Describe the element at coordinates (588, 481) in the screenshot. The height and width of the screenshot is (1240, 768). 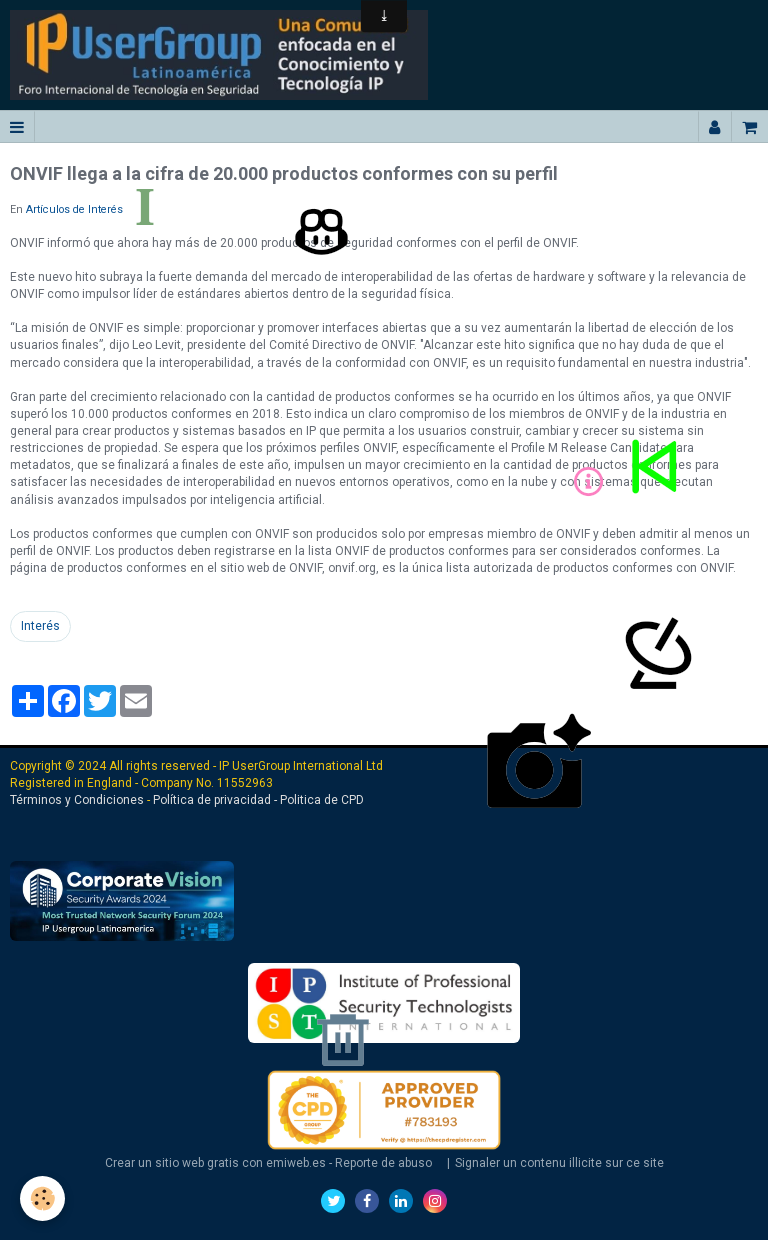
I see `view more information or details` at that location.